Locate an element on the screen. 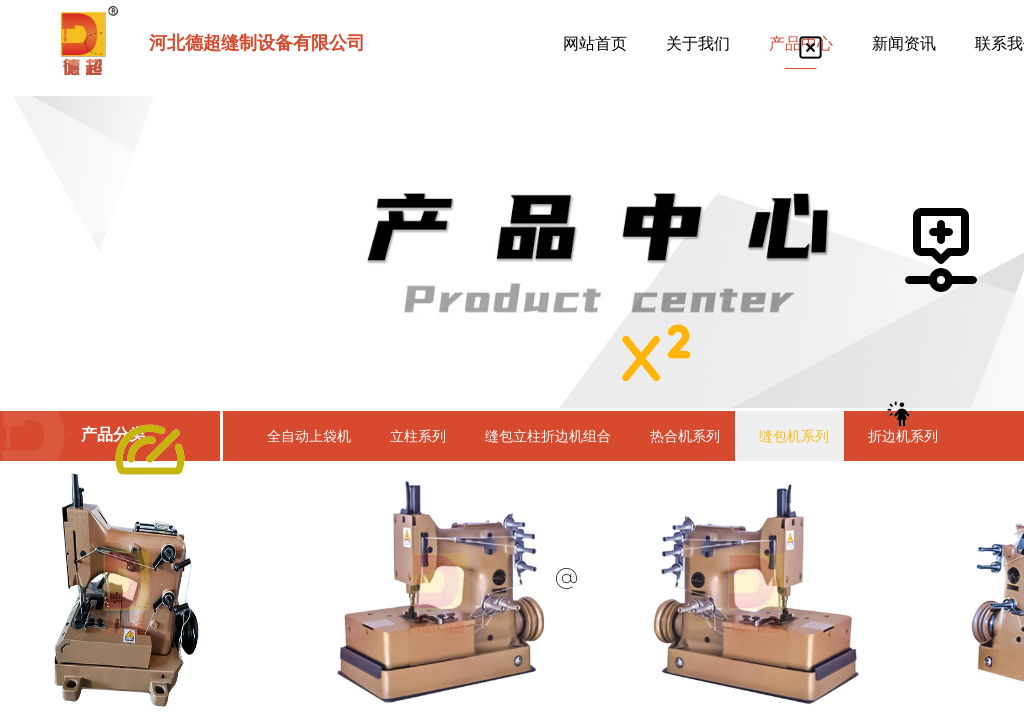  apply superscript formatting to selected text is located at coordinates (652, 358).